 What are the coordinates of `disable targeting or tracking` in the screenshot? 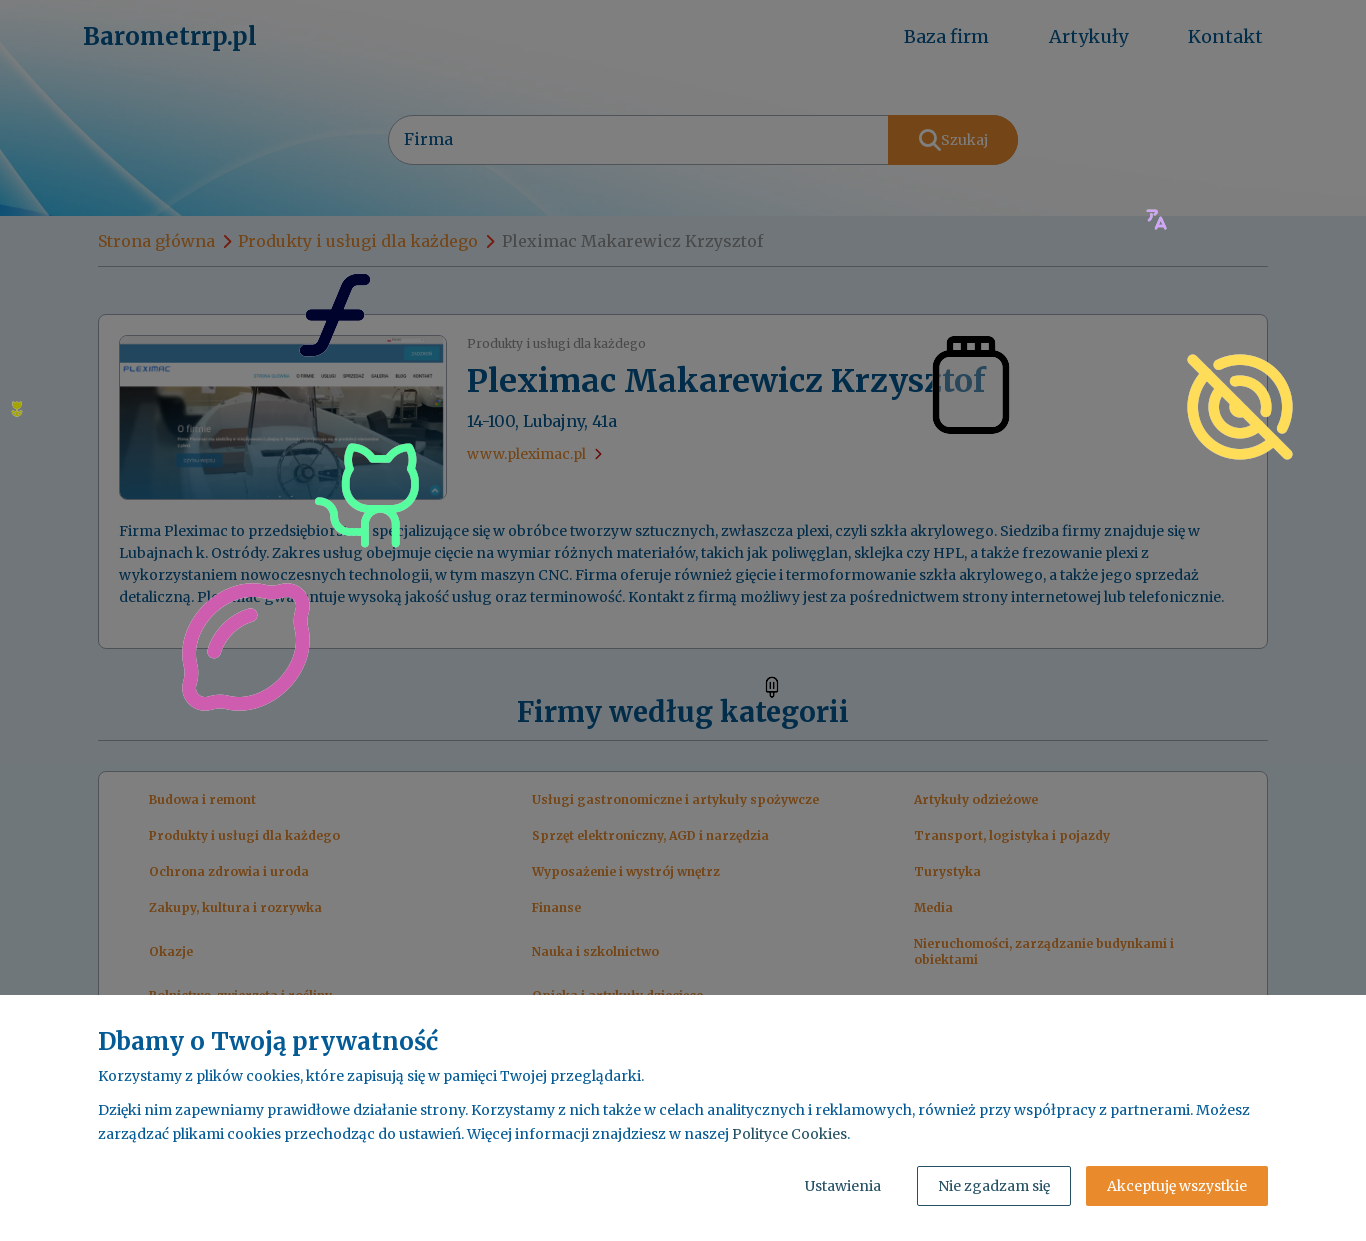 It's located at (1240, 407).